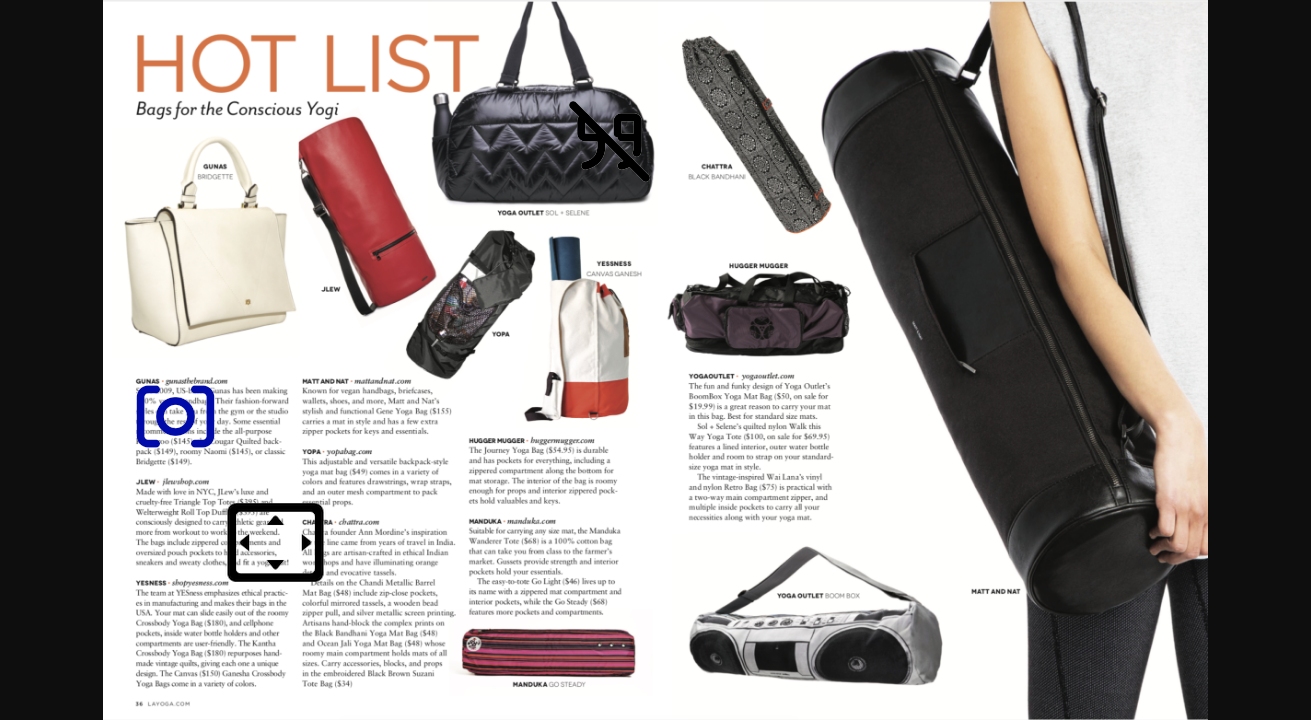 This screenshot has height=720, width=1311. What do you see at coordinates (175, 416) in the screenshot?
I see `access camera or photo capture settings` at bounding box center [175, 416].